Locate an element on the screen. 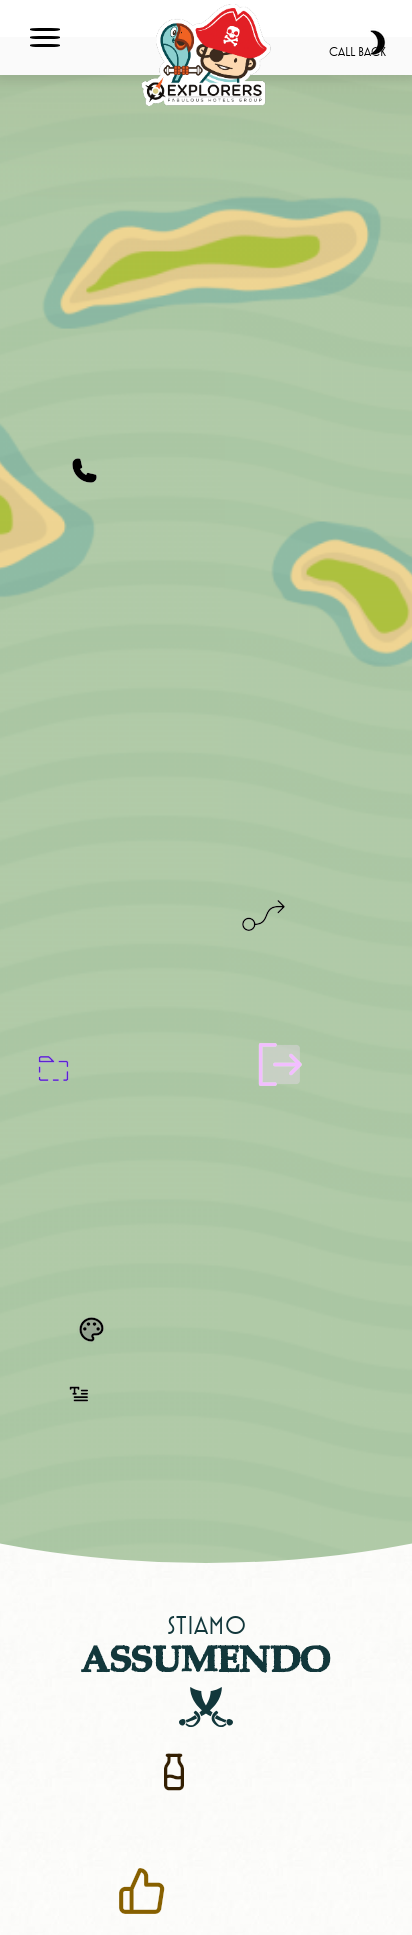  log out of your account is located at coordinates (278, 1064).